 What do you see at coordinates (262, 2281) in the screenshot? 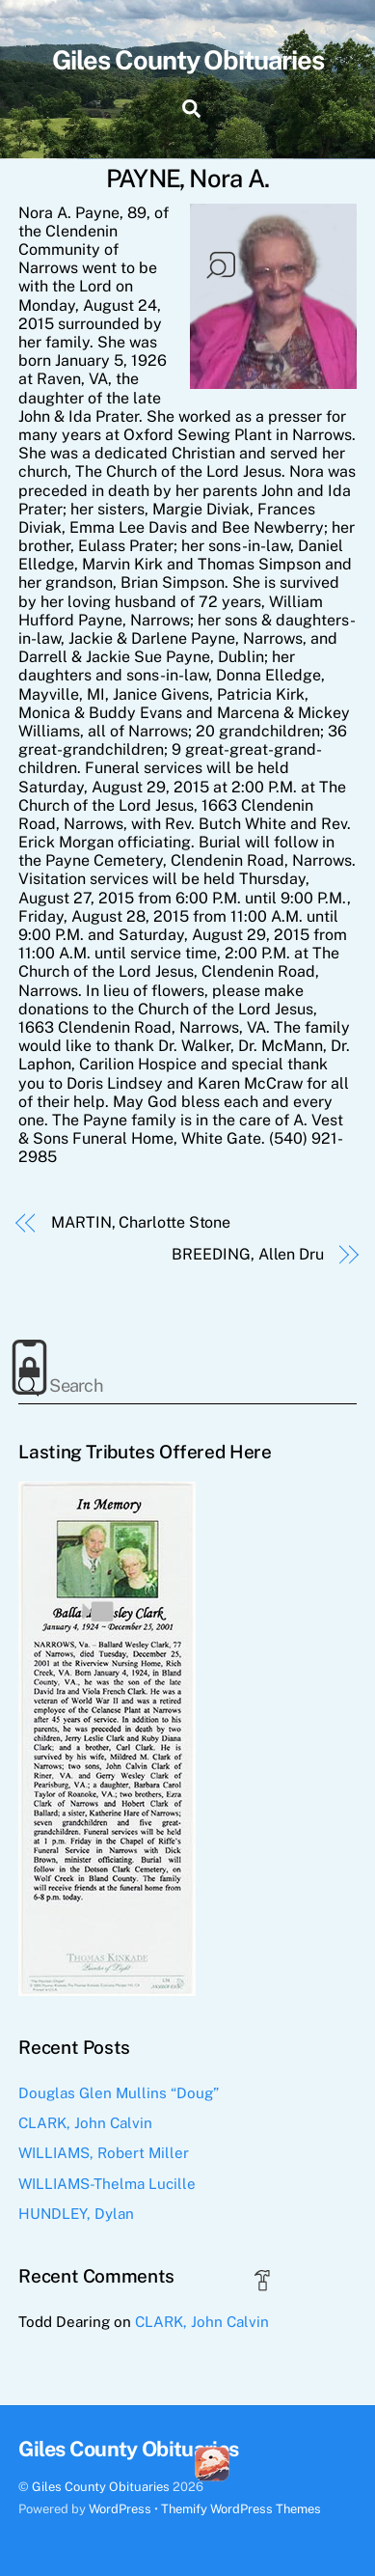
I see `access developer tools` at bounding box center [262, 2281].